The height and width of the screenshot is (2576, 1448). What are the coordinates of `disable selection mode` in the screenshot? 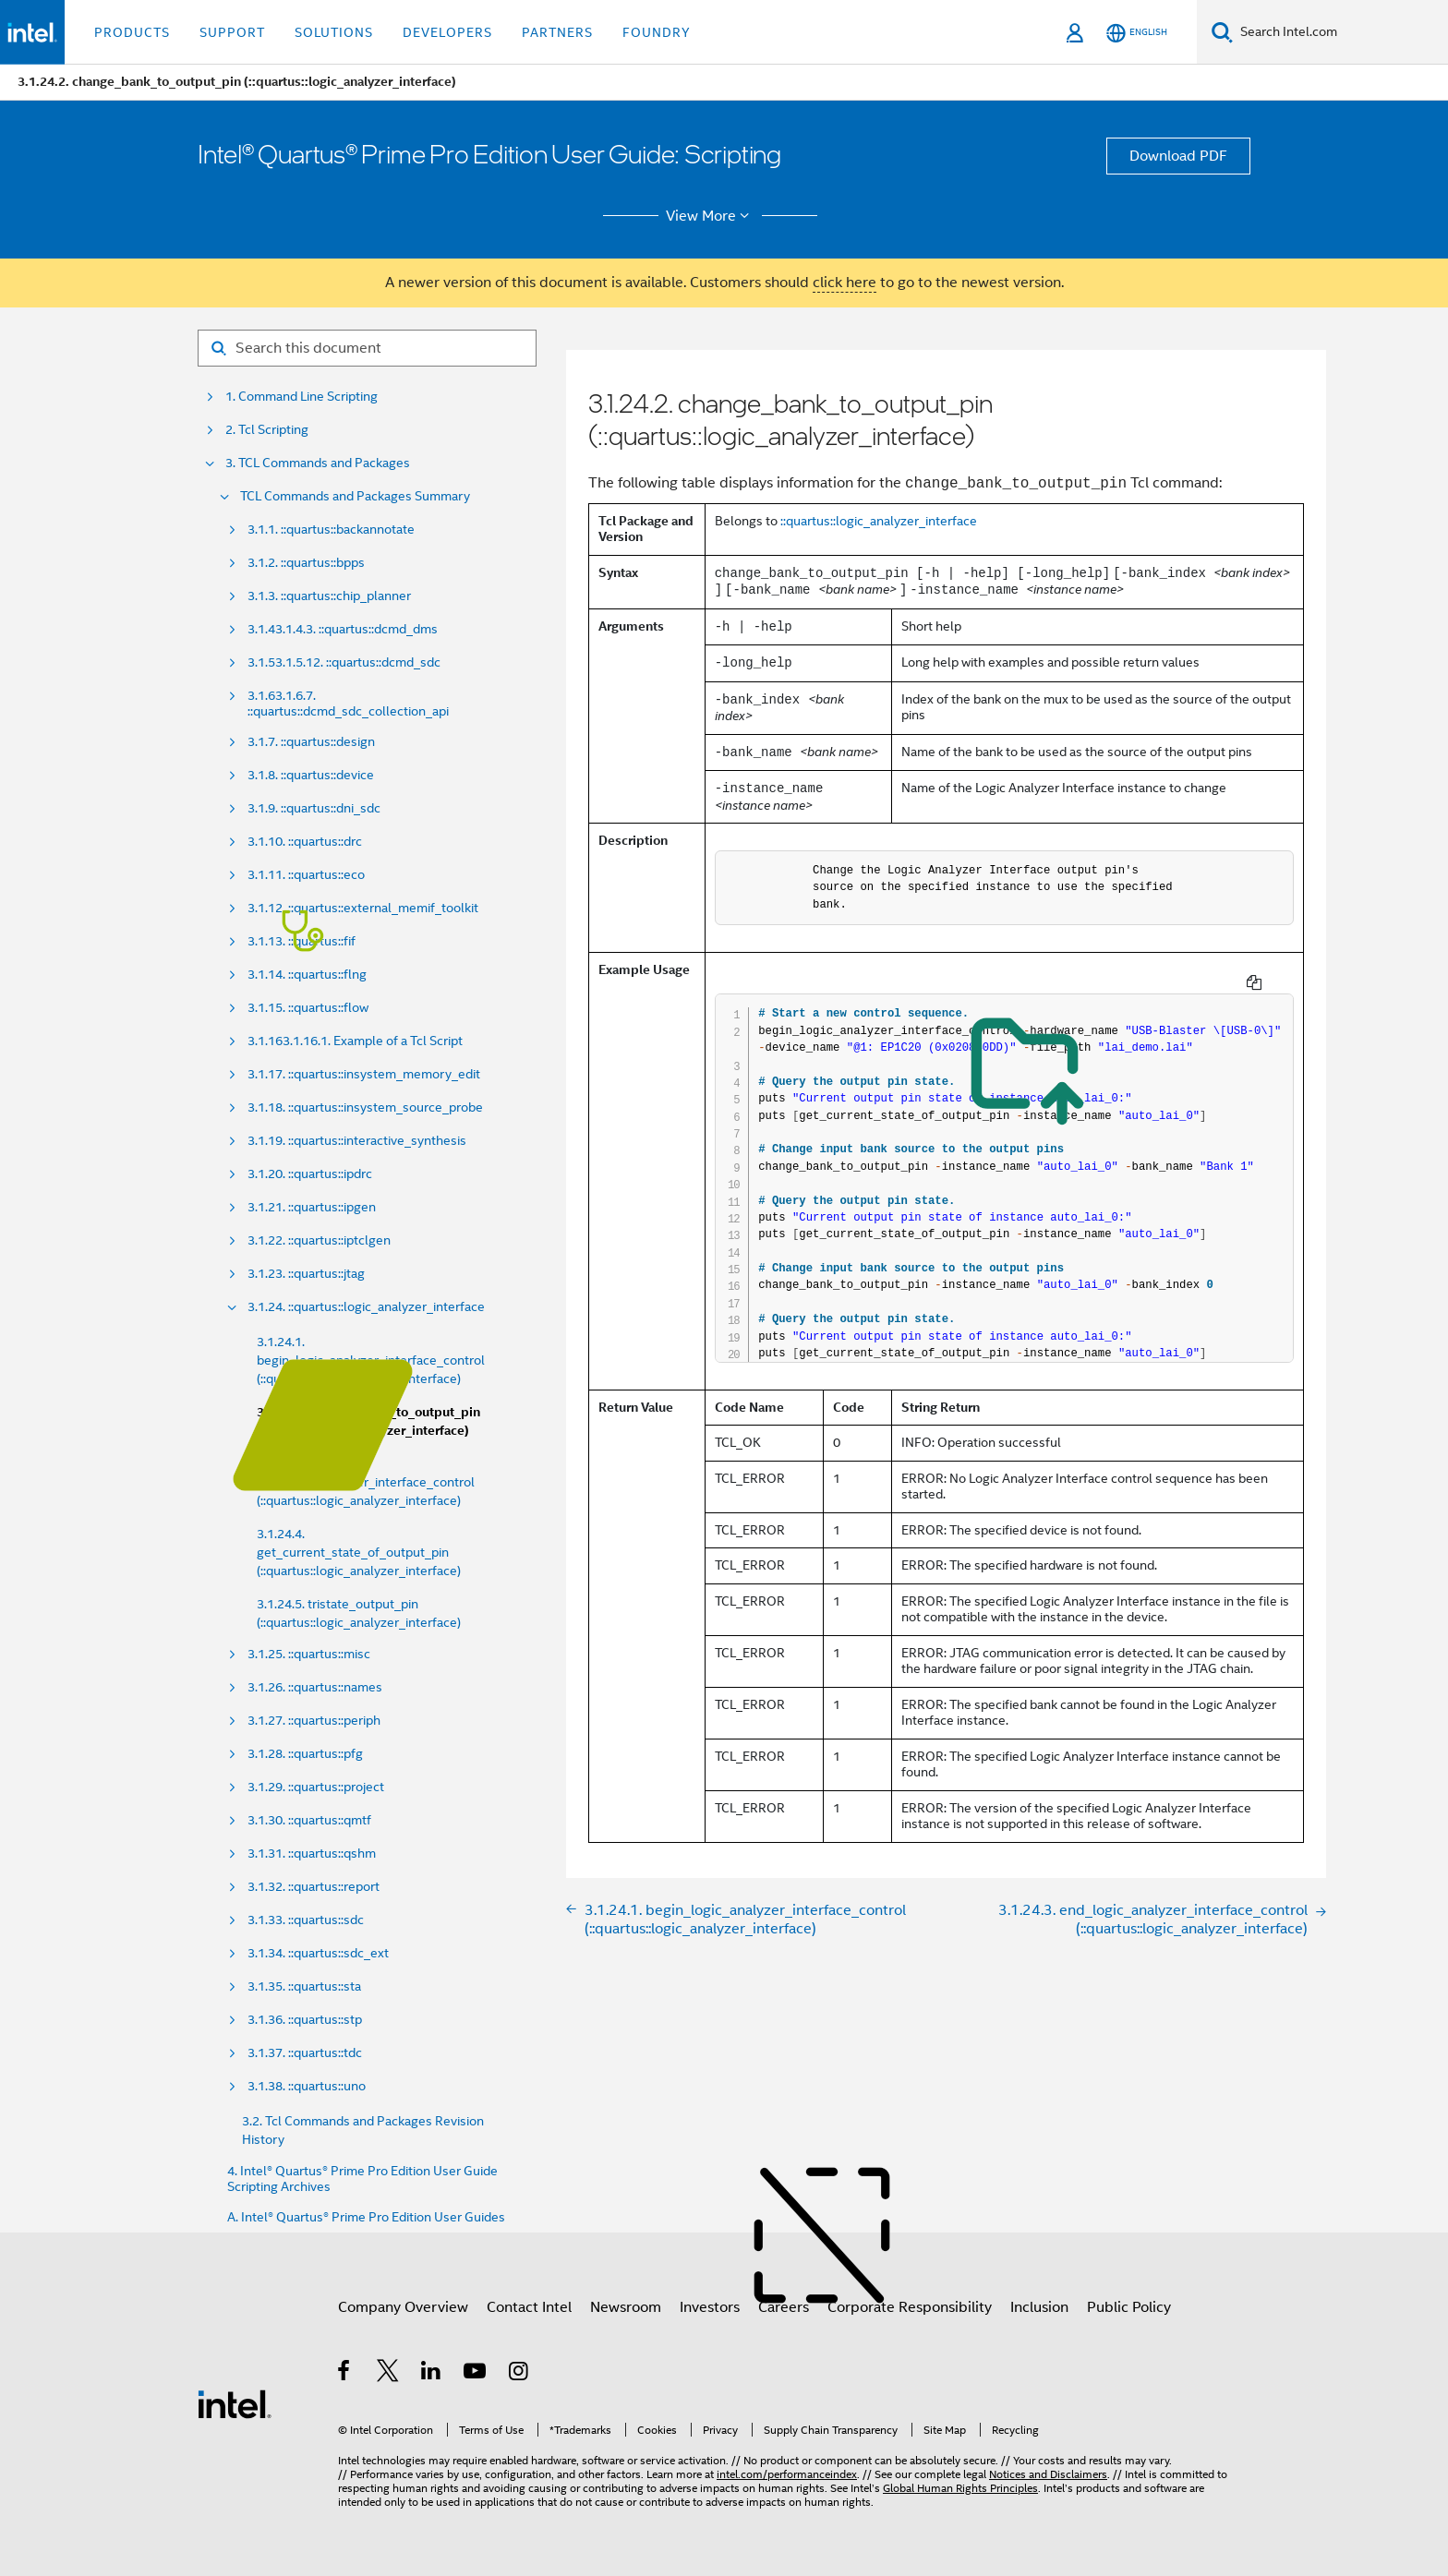 It's located at (822, 2235).